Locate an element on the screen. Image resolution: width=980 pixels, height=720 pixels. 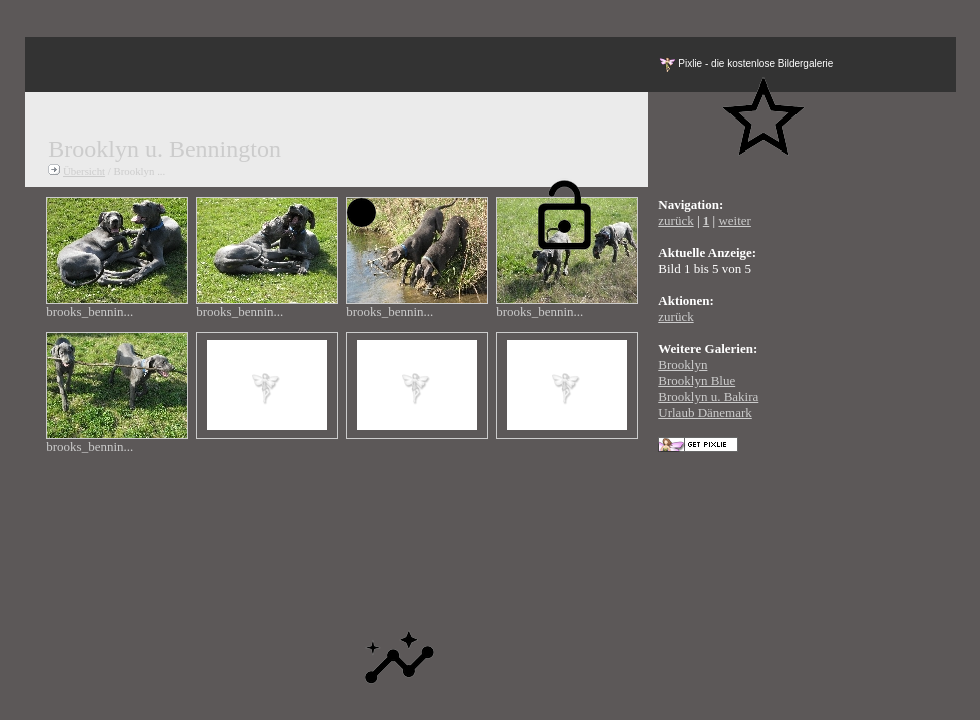
view analytics and performance insights is located at coordinates (399, 658).